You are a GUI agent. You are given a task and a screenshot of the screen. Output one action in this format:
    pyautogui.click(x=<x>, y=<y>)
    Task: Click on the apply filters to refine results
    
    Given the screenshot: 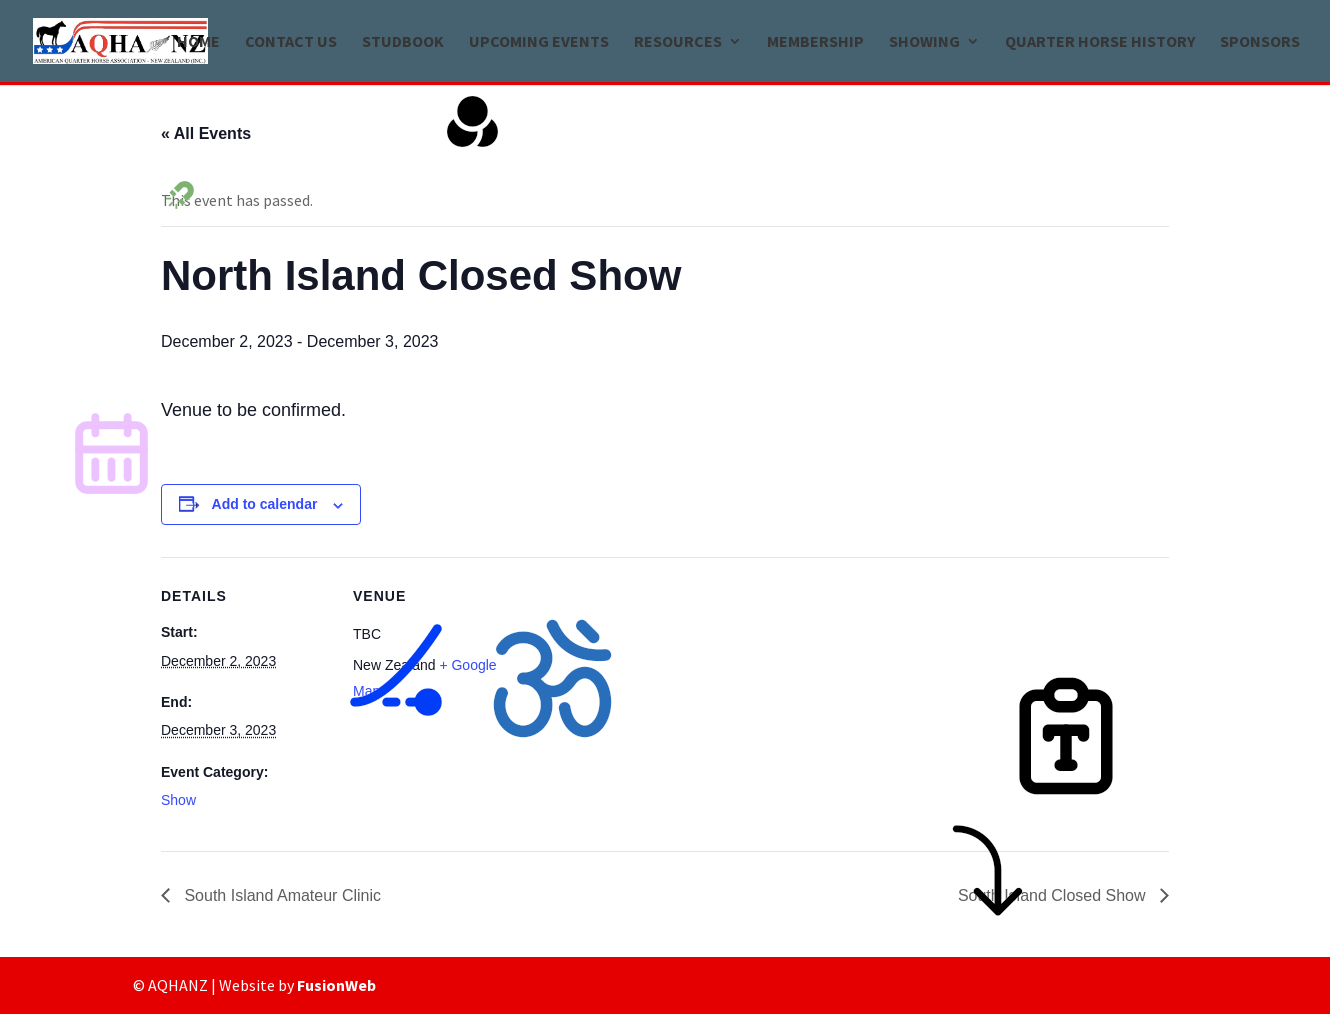 What is the action you would take?
    pyautogui.click(x=472, y=121)
    